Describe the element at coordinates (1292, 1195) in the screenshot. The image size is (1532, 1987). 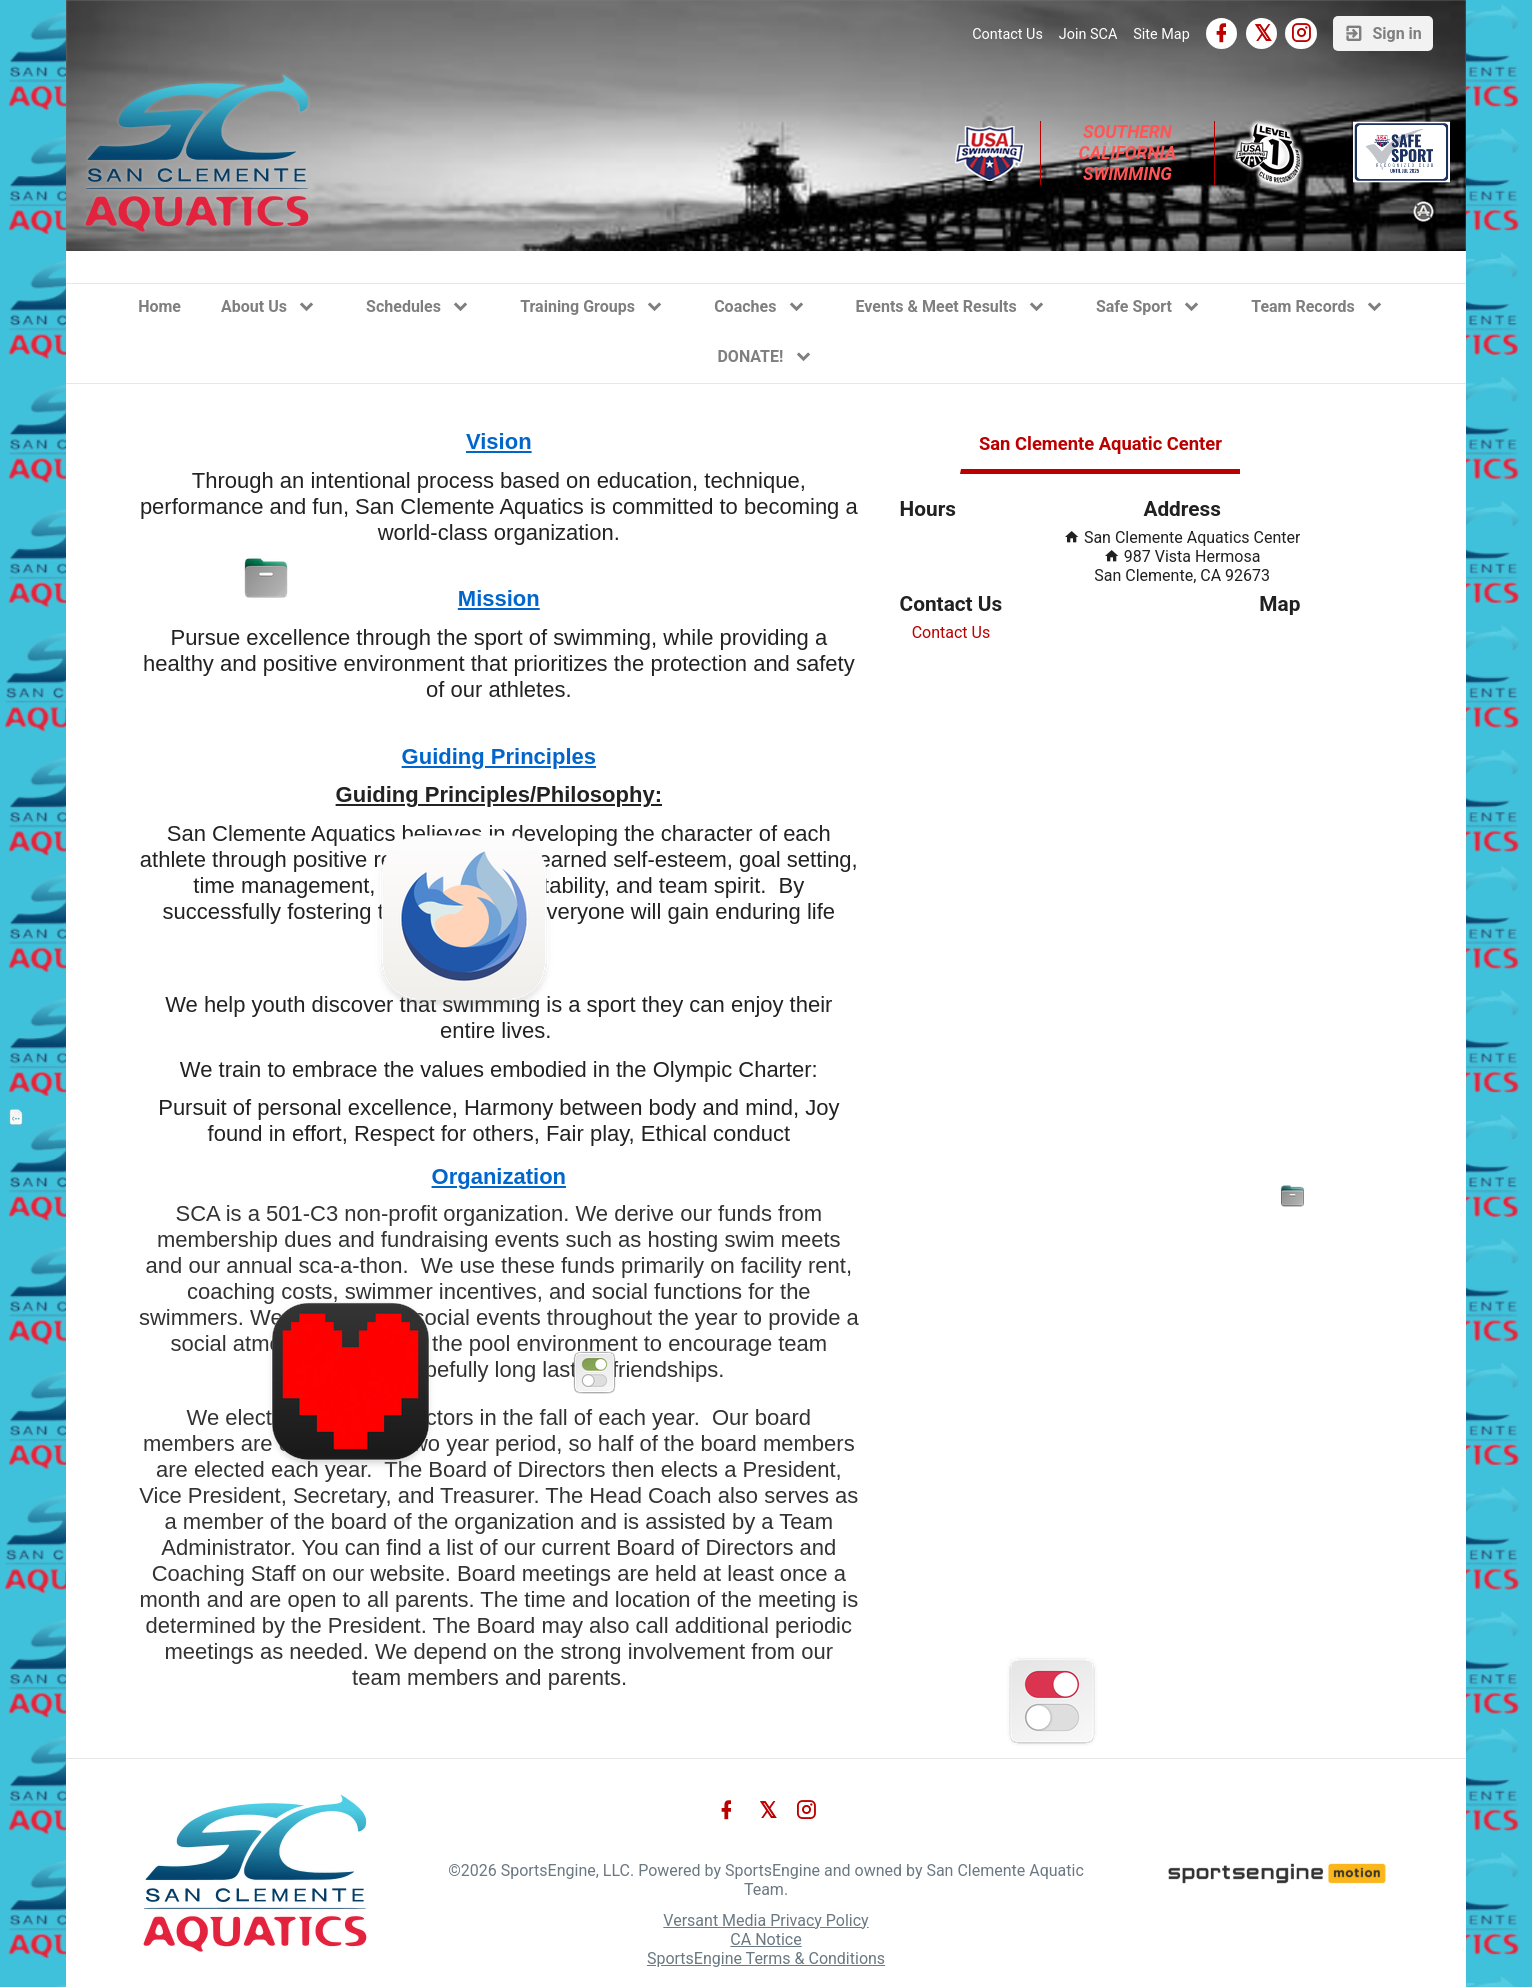
I see `open the file manager` at that location.